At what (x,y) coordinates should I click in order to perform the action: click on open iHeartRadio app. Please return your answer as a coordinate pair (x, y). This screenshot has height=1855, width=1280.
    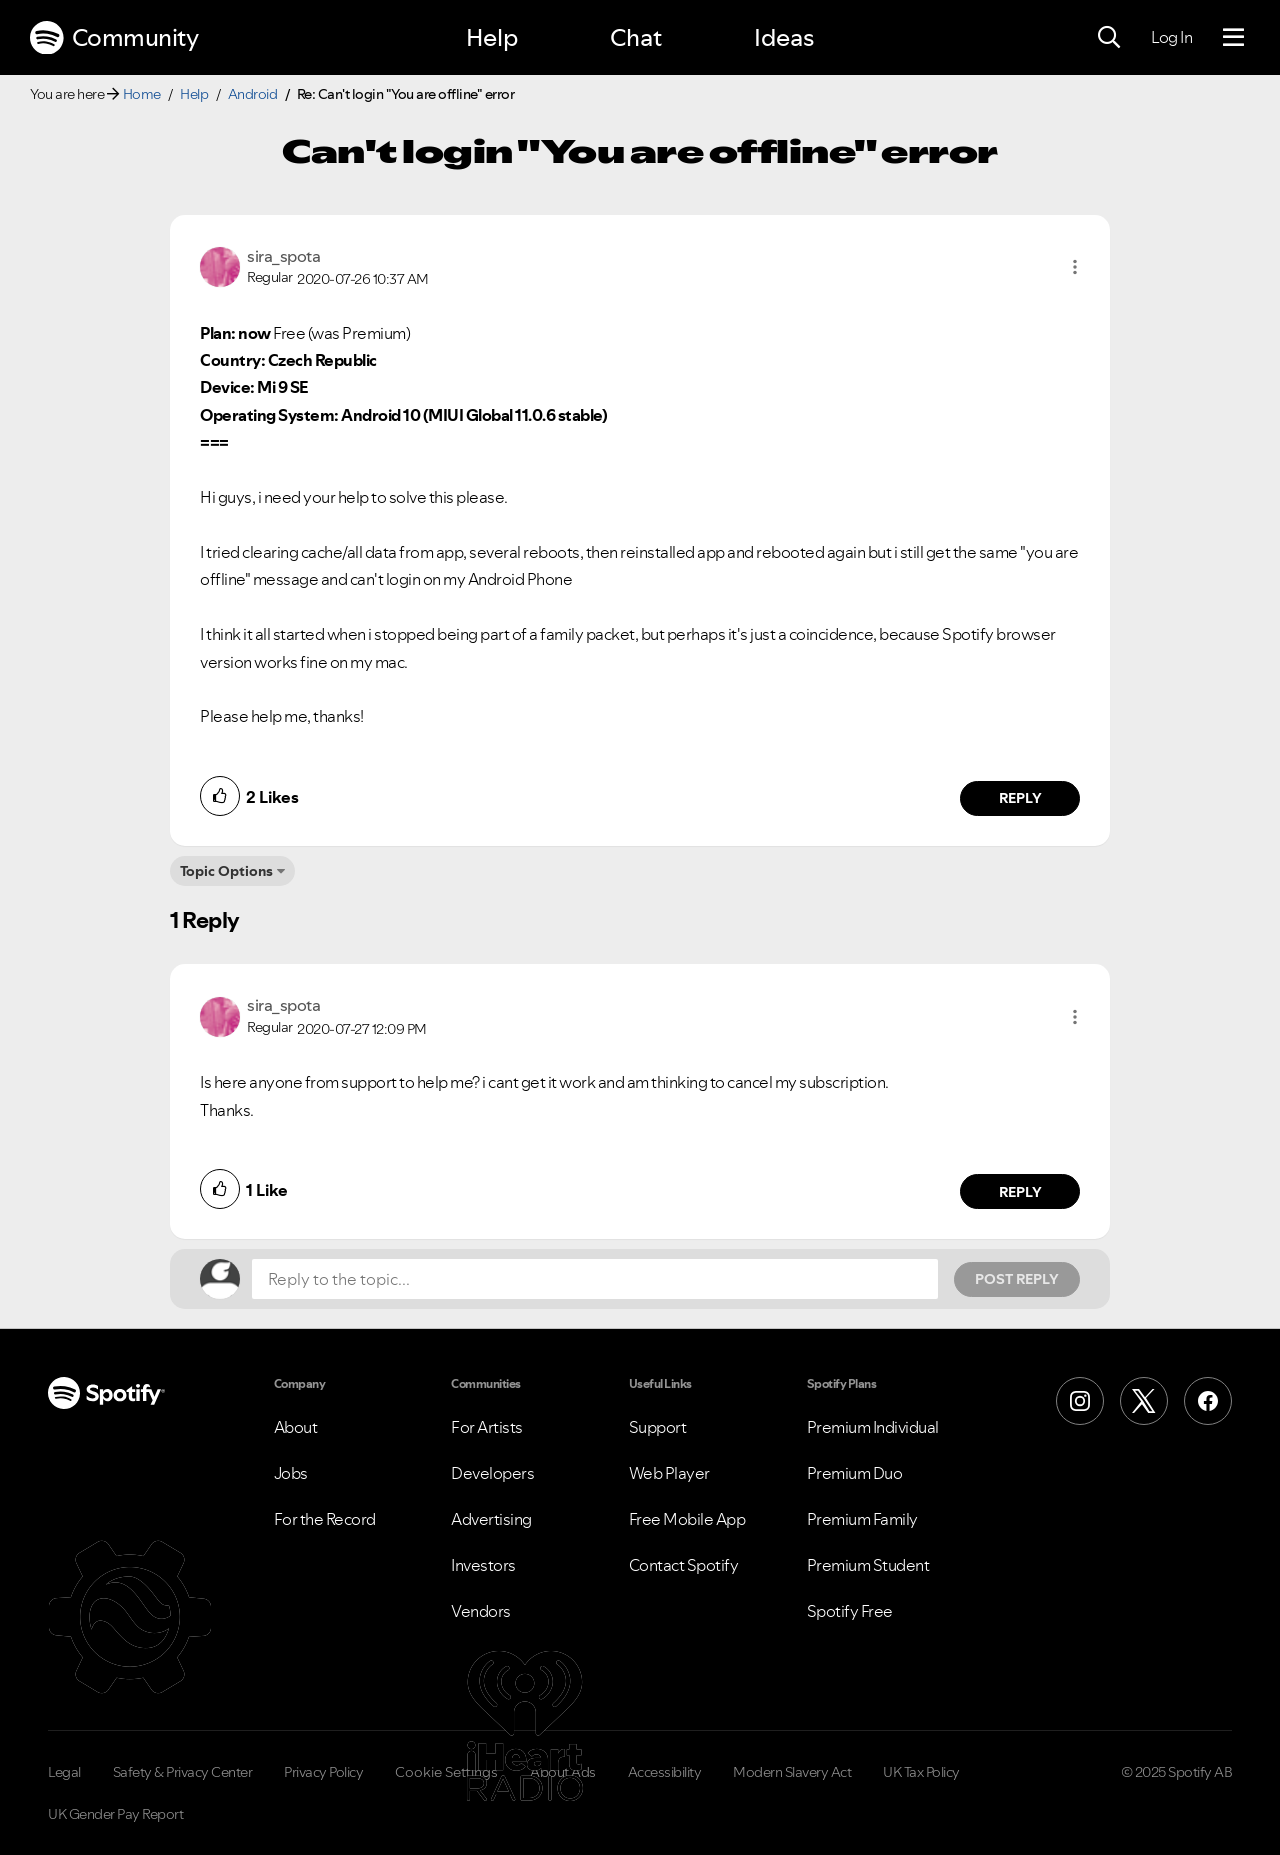
    Looking at the image, I should click on (525, 1726).